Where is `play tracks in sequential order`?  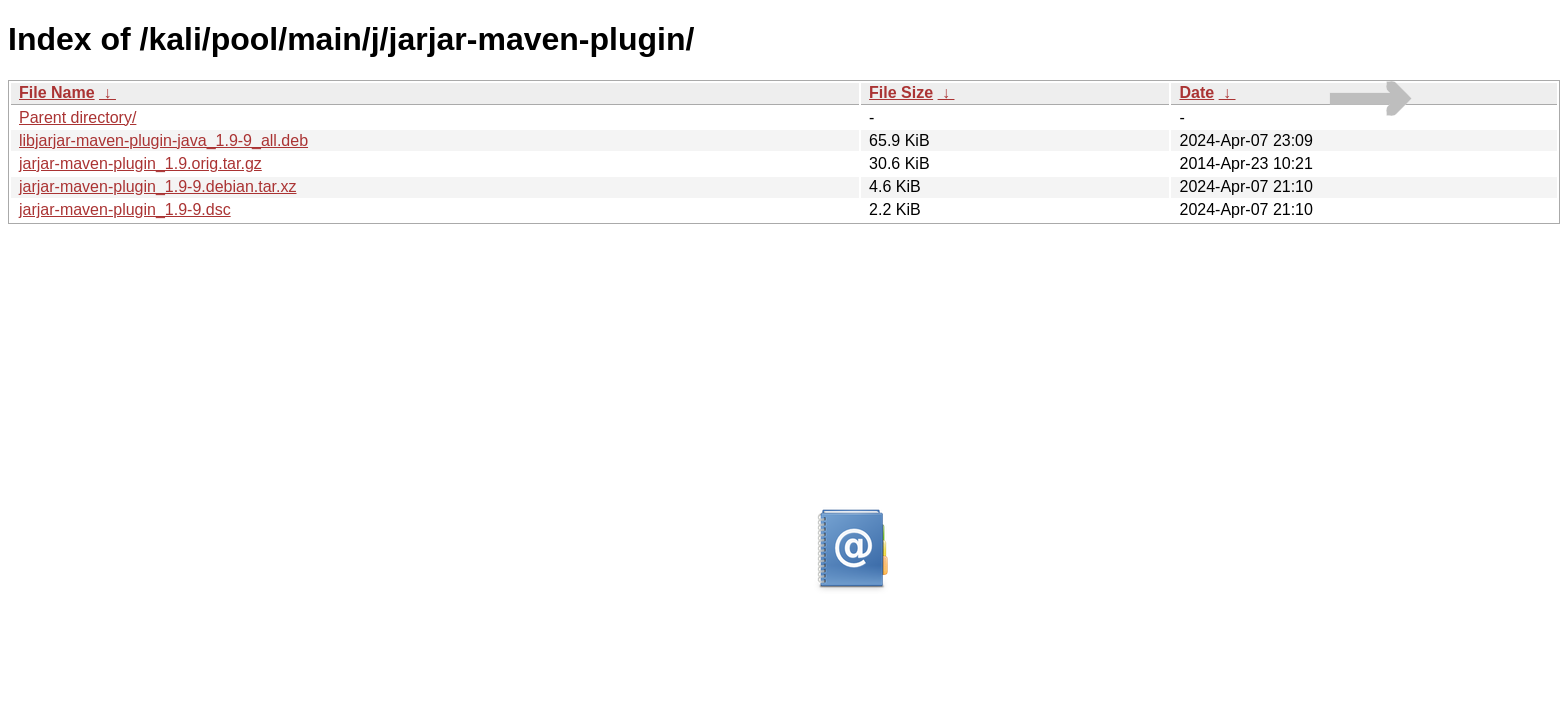
play tracks in sequential order is located at coordinates (1369, 98).